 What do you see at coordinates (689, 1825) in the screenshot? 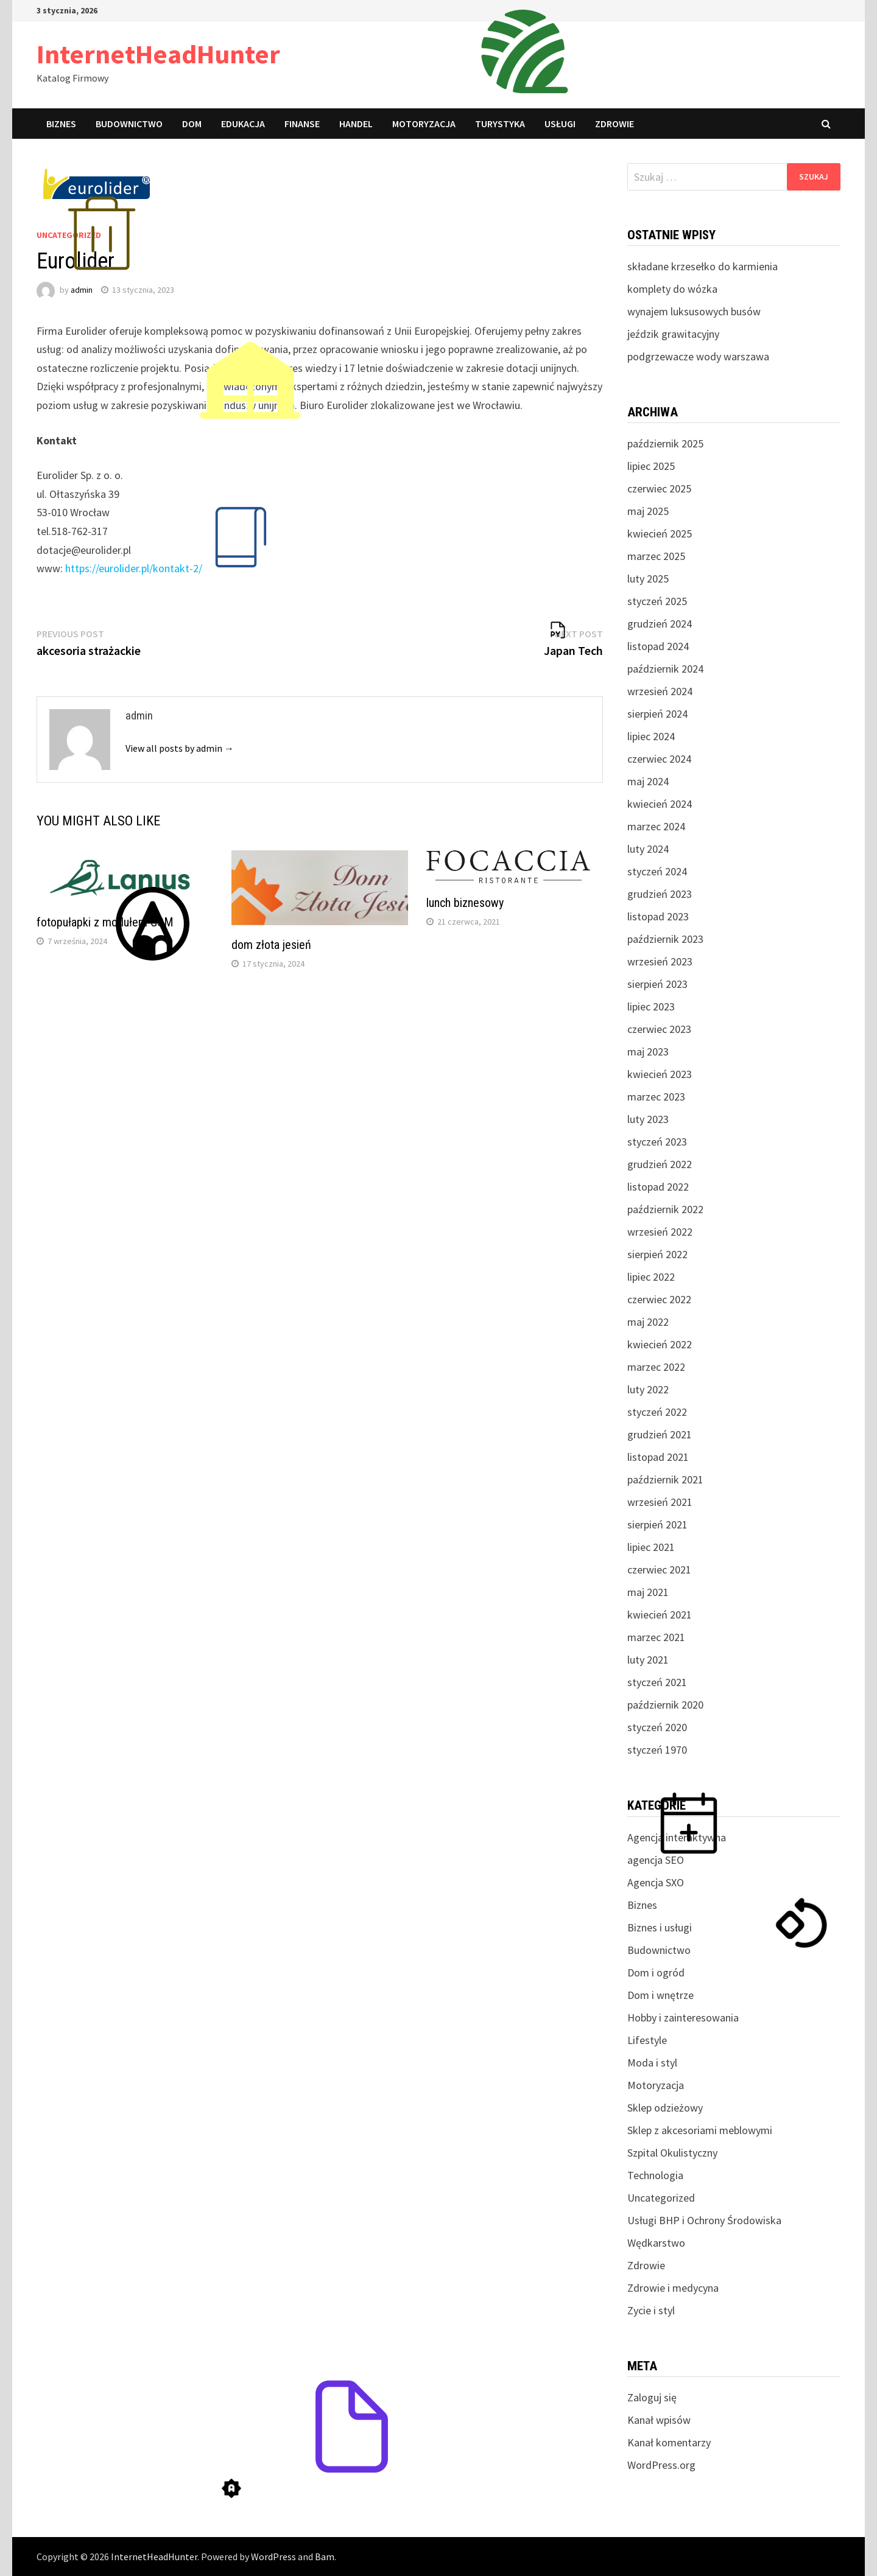
I see `add a new calendar event` at bounding box center [689, 1825].